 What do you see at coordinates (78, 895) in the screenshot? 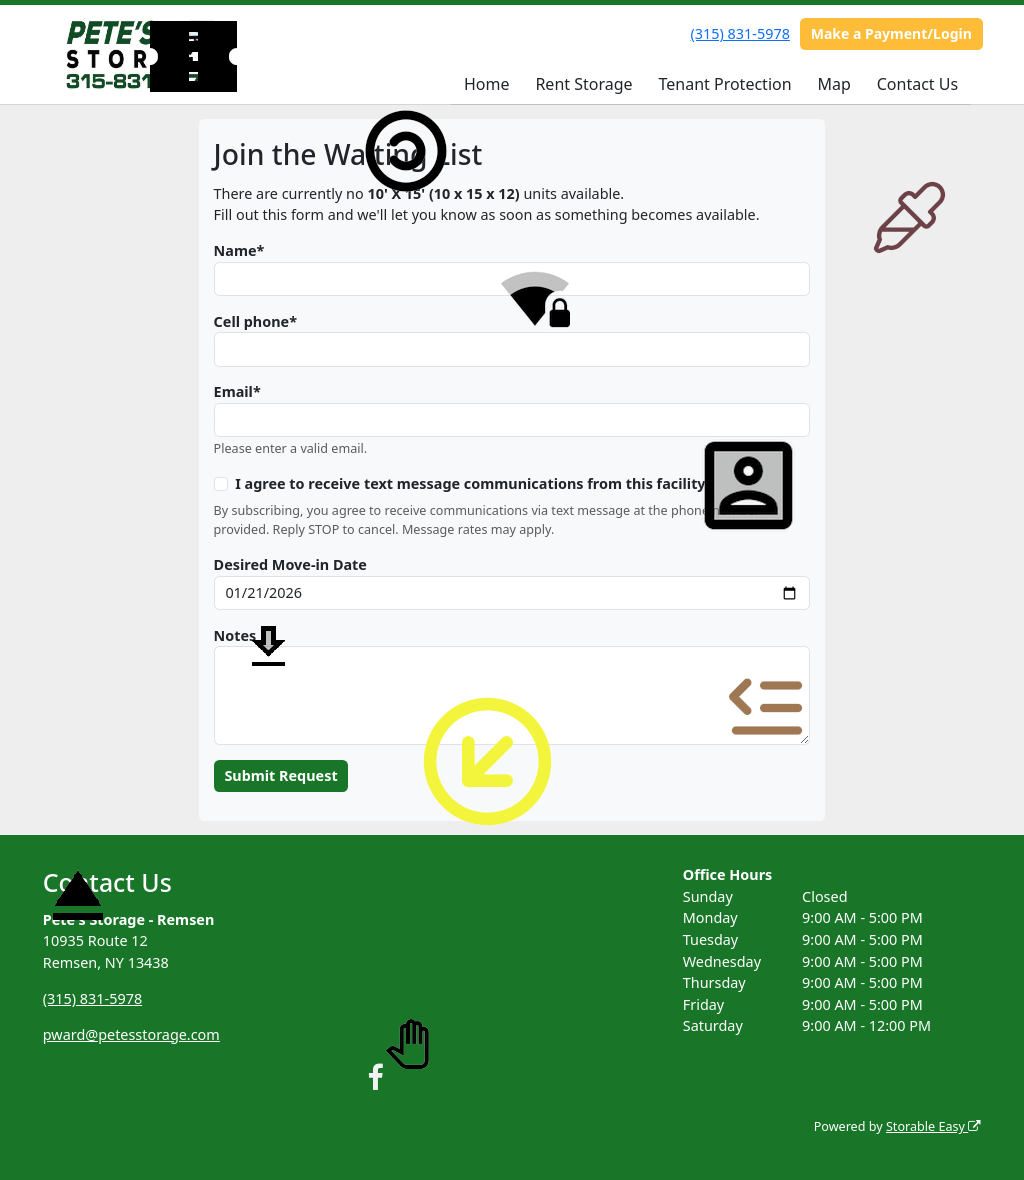
I see `eject removable media or disc` at bounding box center [78, 895].